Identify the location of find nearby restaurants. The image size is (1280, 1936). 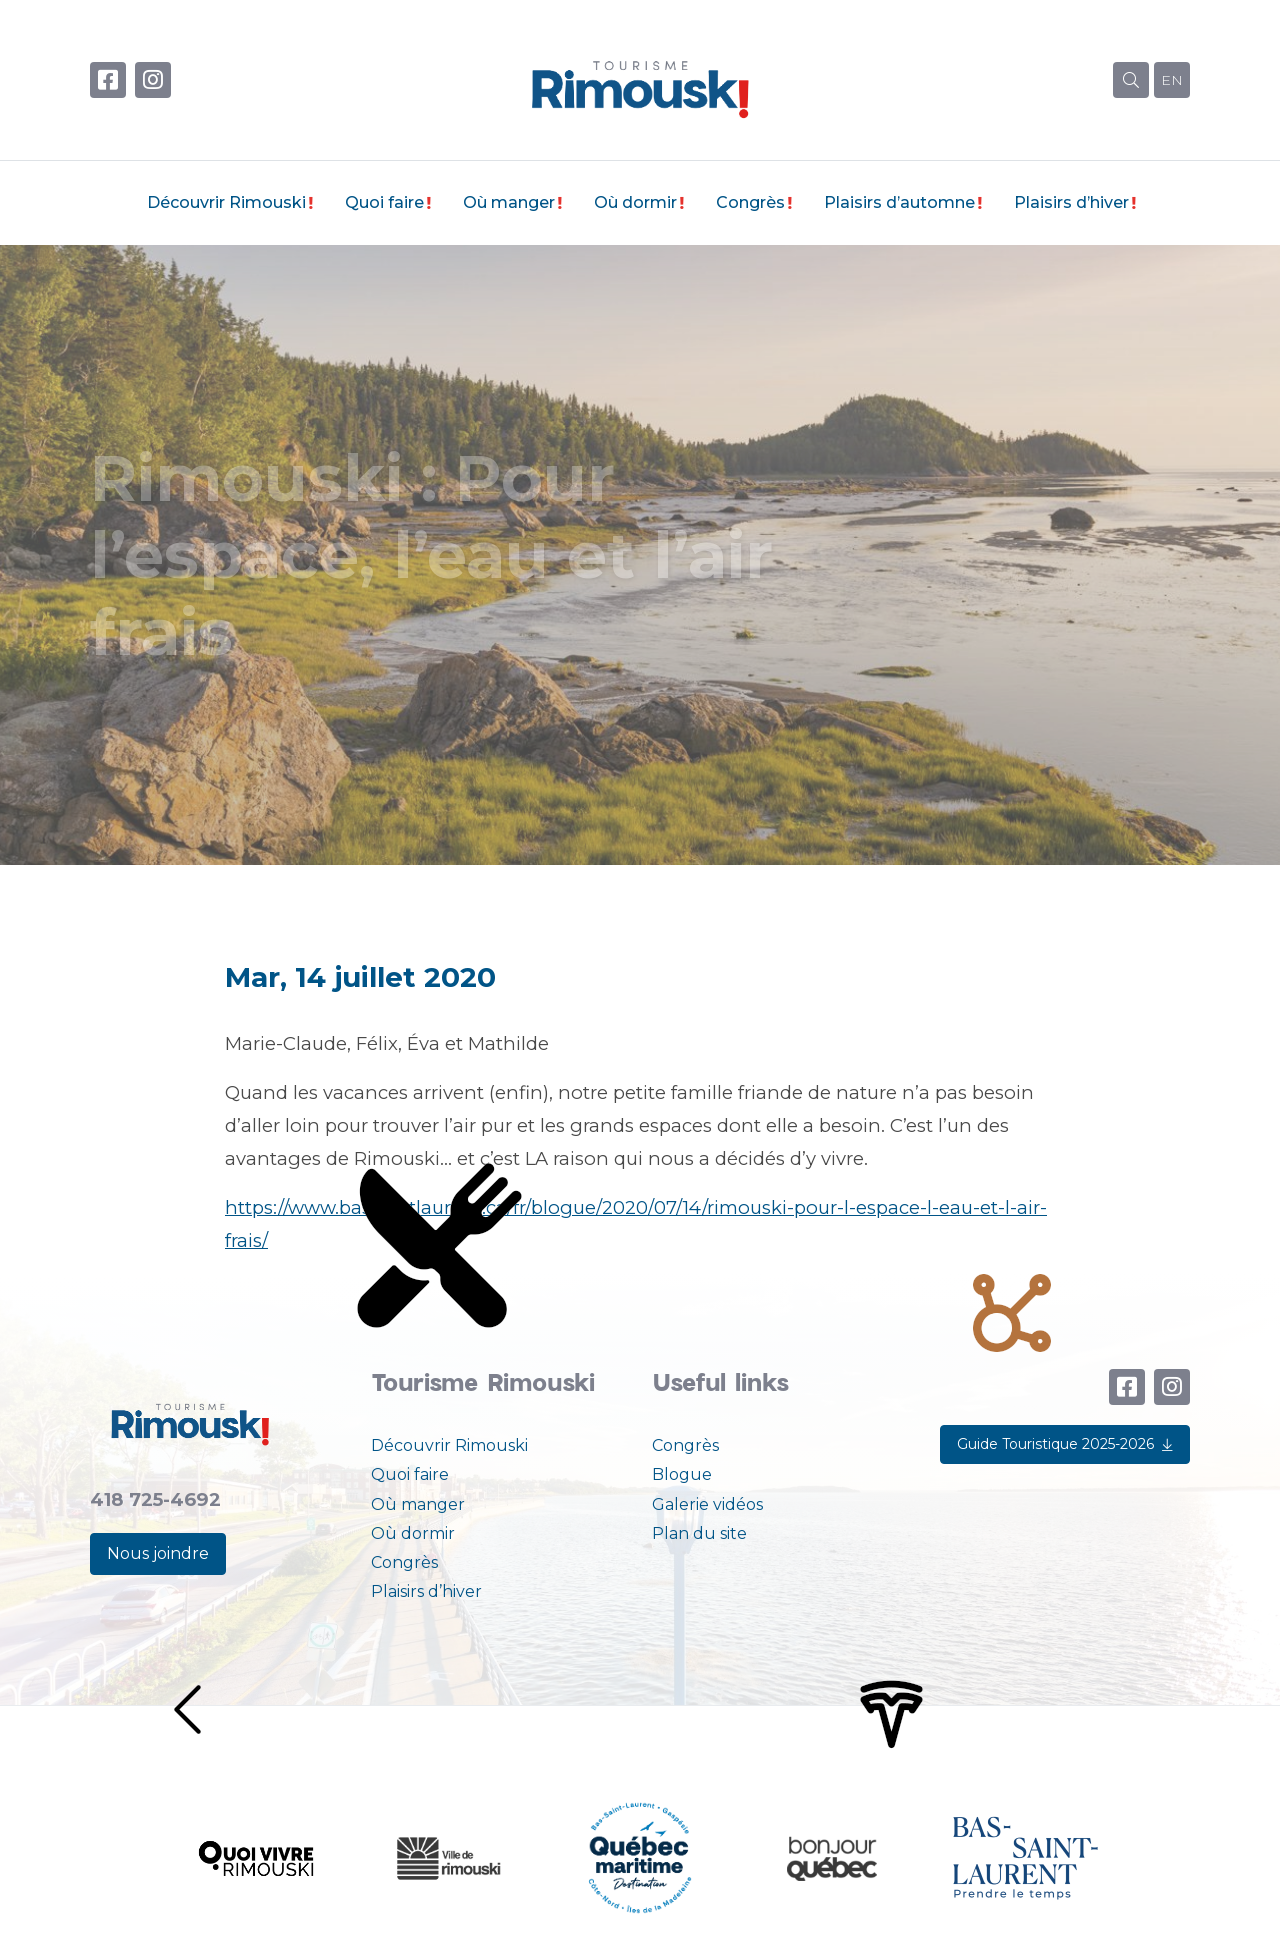
(439, 1245).